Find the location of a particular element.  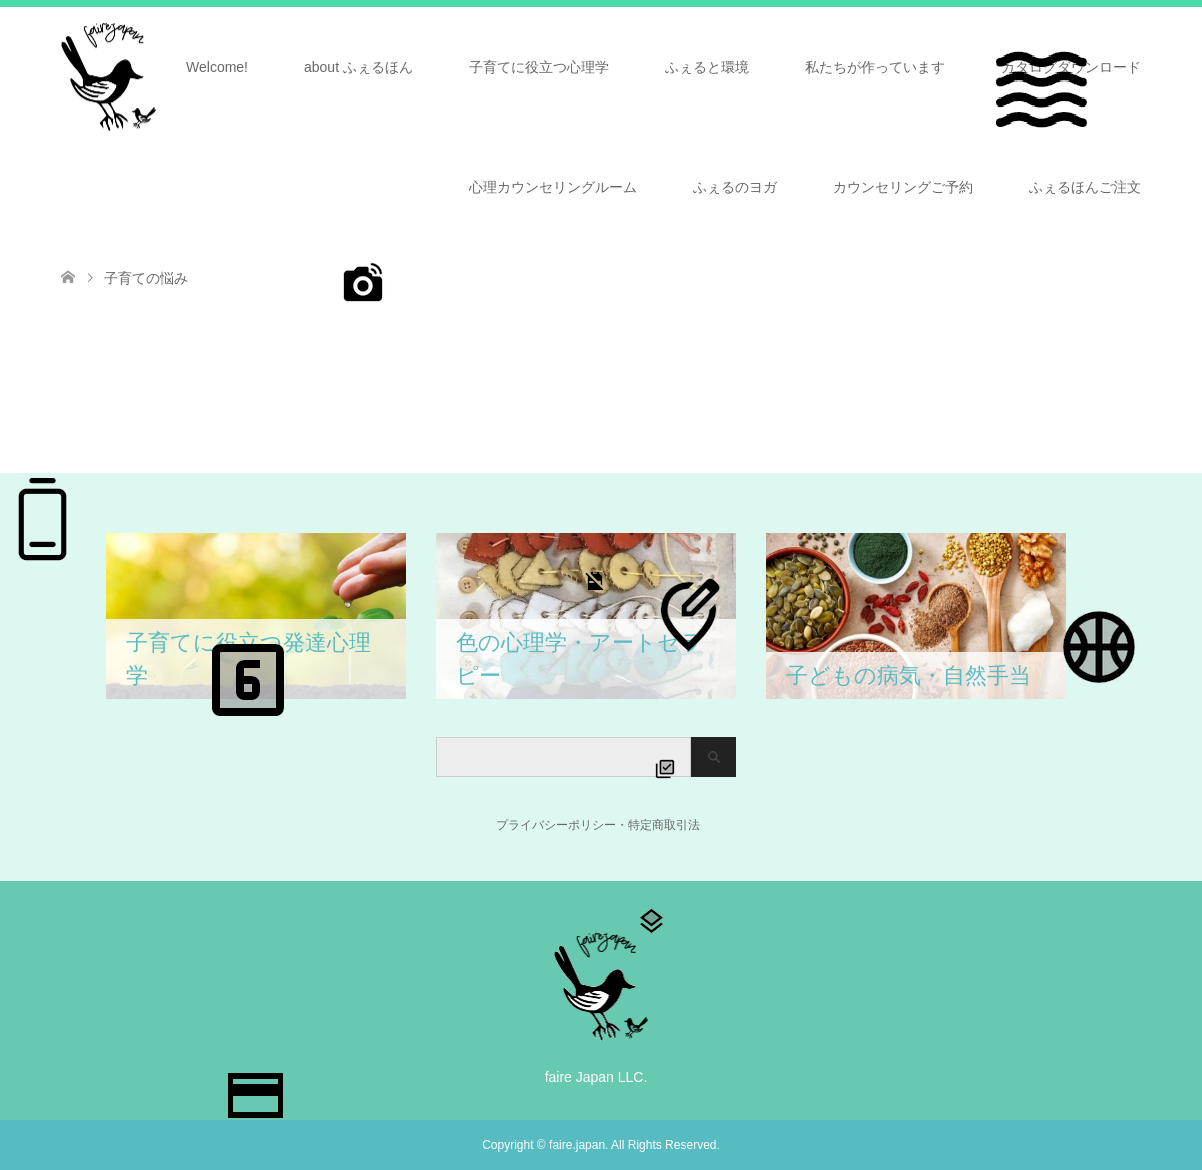

item successfully added to library is located at coordinates (665, 769).